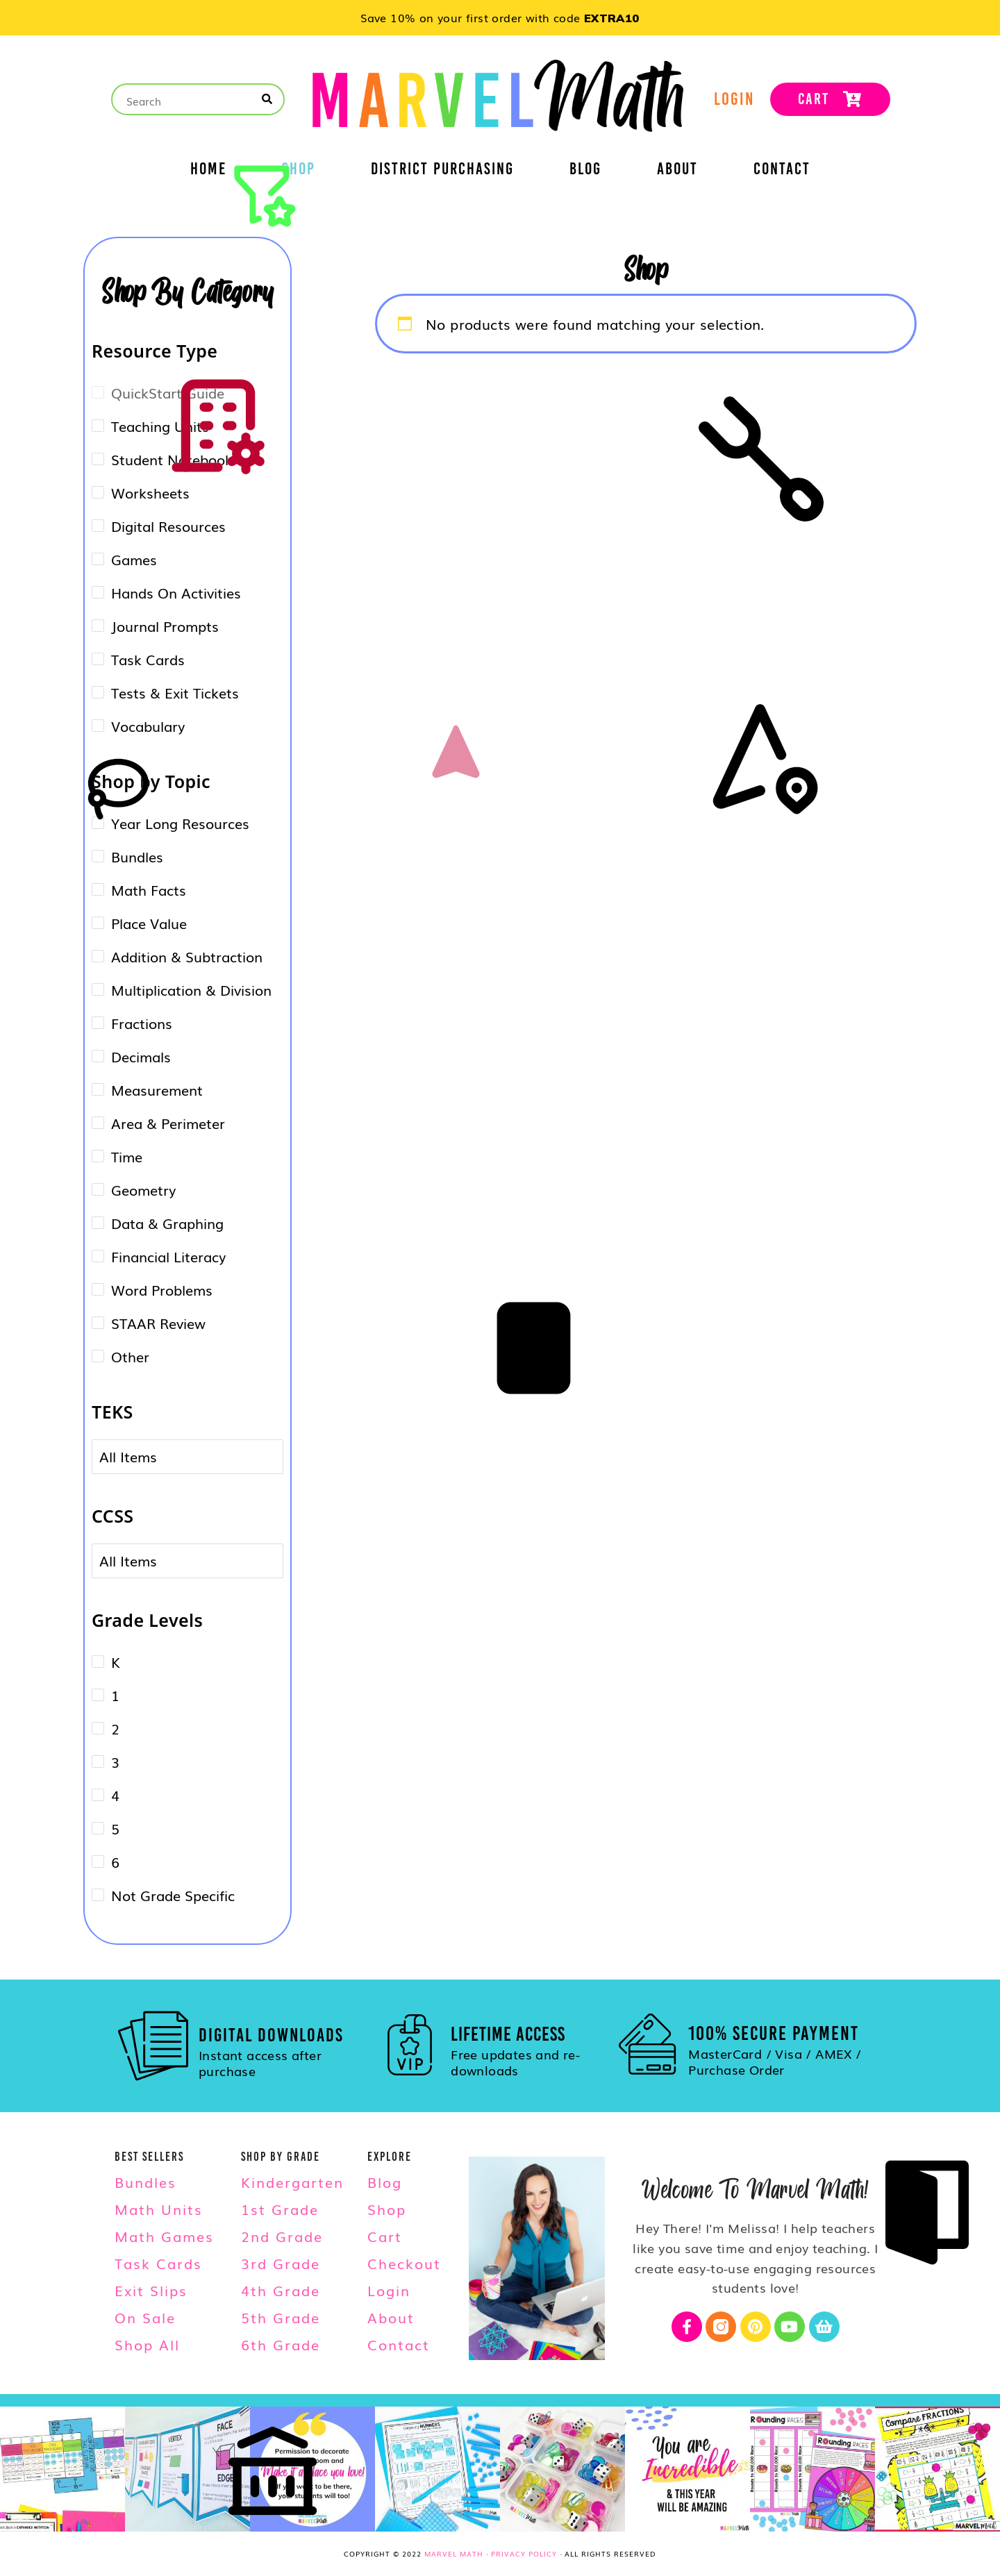 Image resolution: width=1000 pixels, height=2576 pixels. I want to click on select an irregular or freeform area, so click(118, 789).